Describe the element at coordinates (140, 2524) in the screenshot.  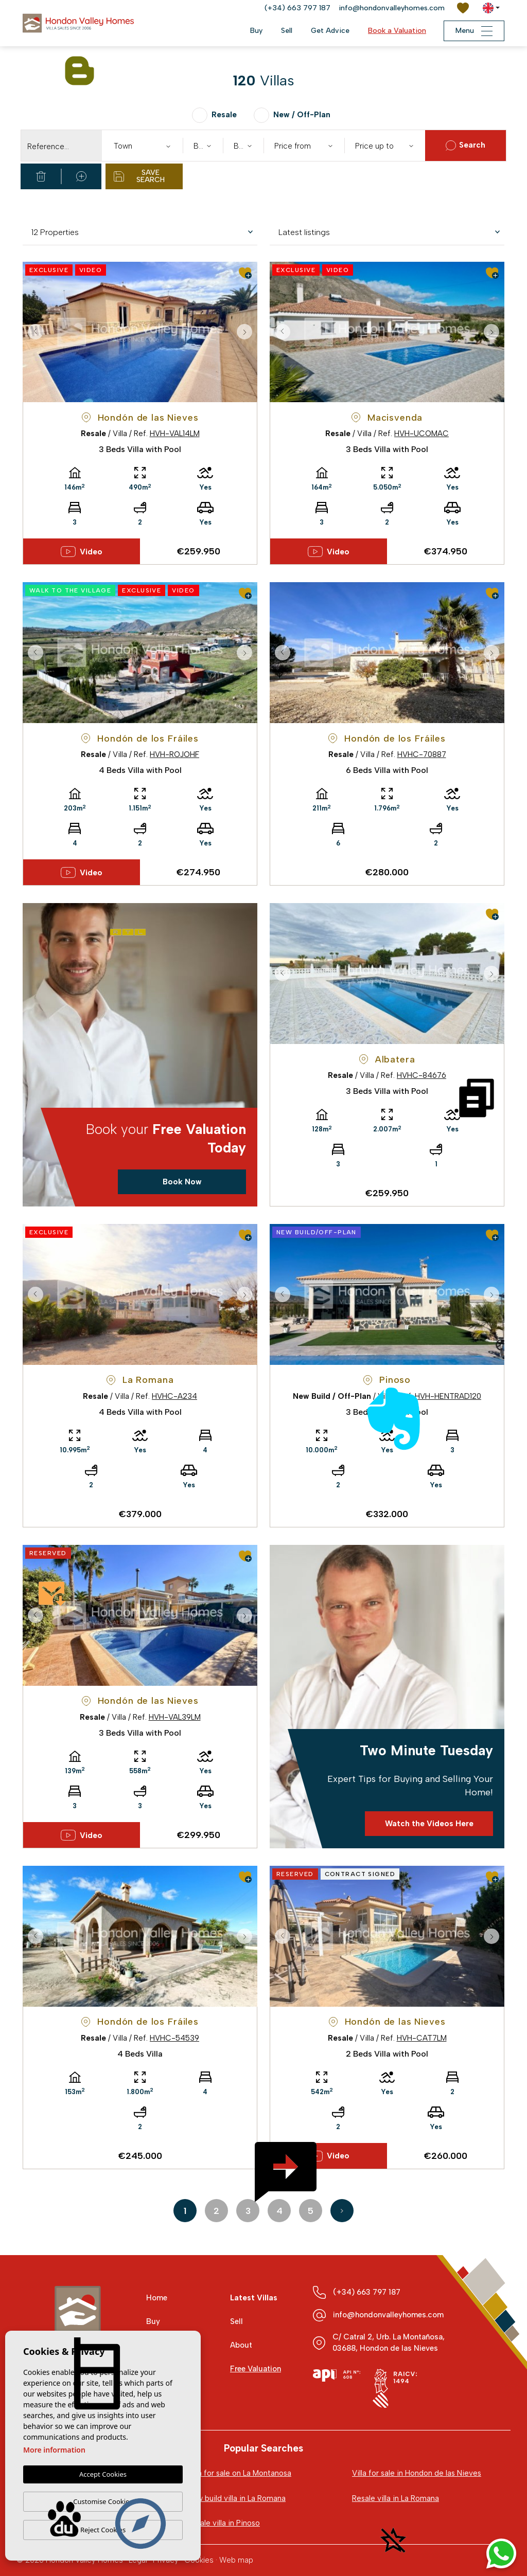
I see `access navigation or direction features` at that location.